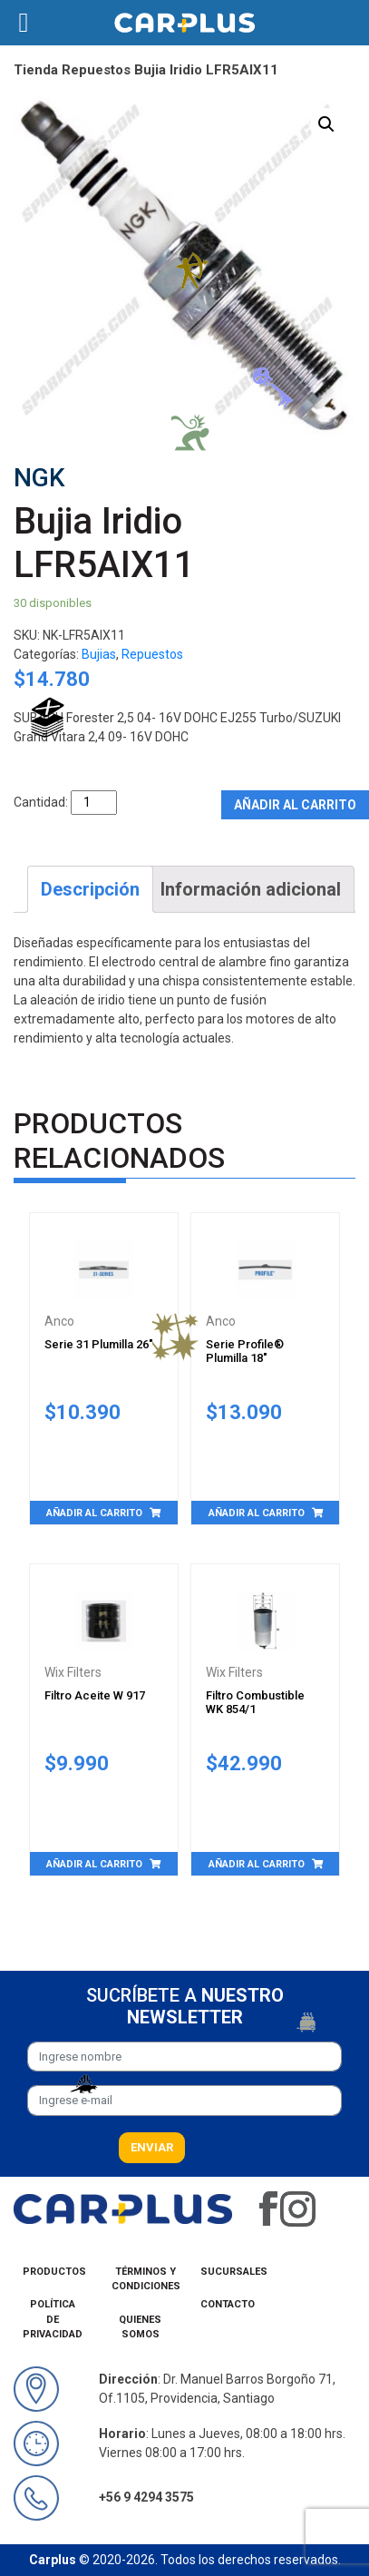  I want to click on delete or remove a card from your deck, so click(47, 715).